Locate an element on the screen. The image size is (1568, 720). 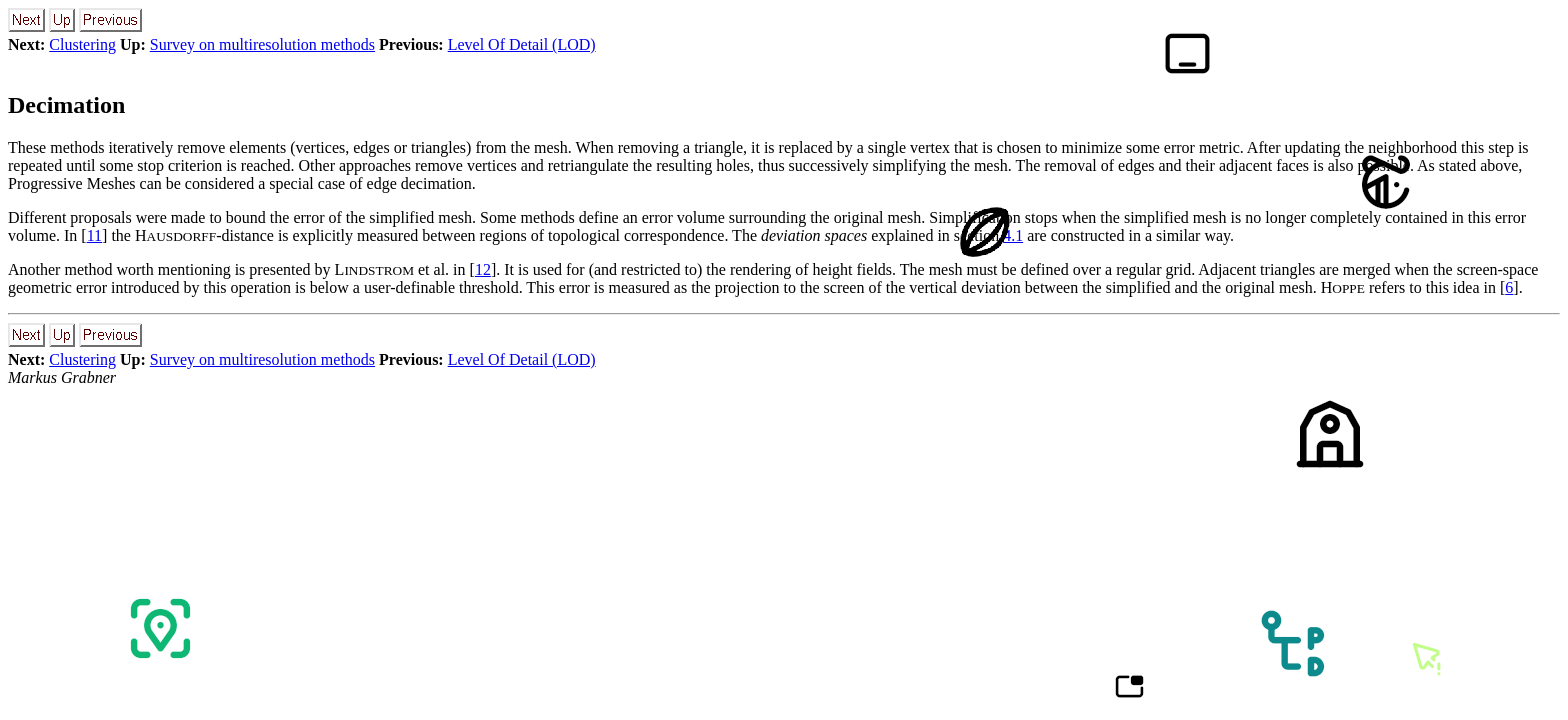
view rugby sports content is located at coordinates (985, 232).